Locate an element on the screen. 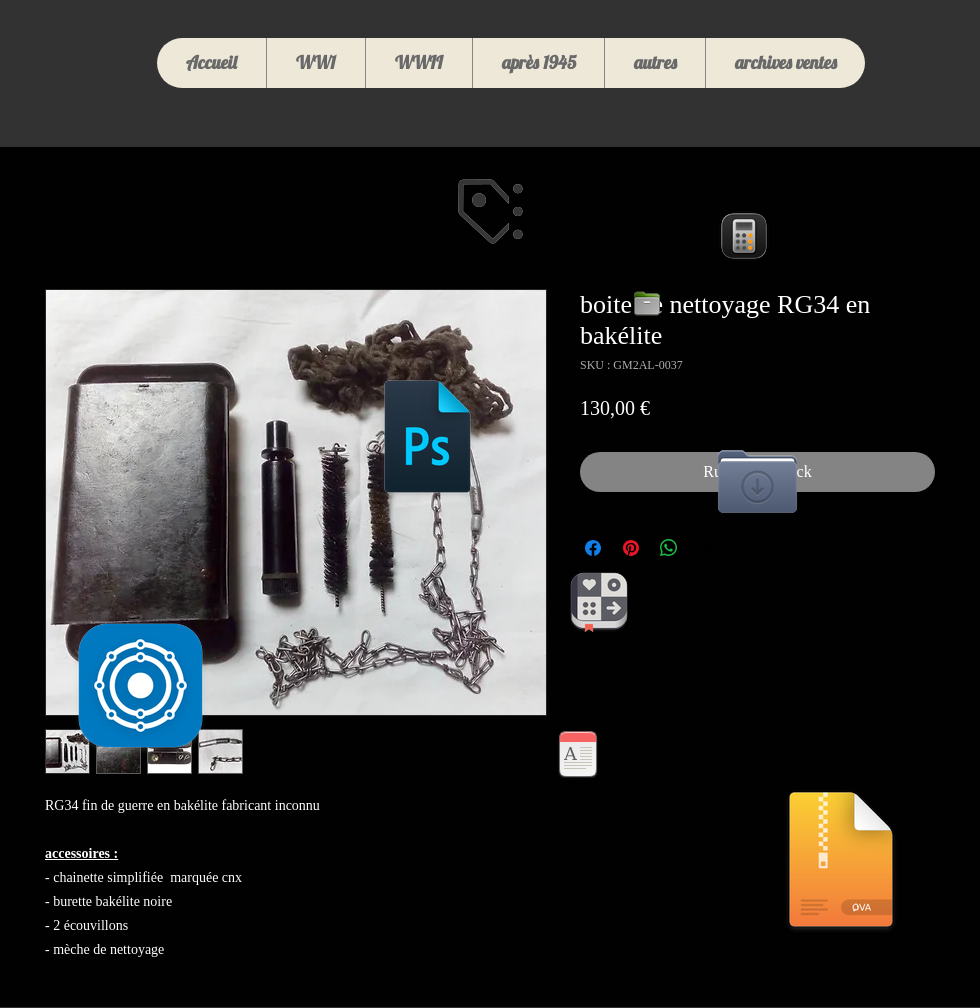 This screenshot has height=1008, width=980. view or manage music tags is located at coordinates (490, 211).